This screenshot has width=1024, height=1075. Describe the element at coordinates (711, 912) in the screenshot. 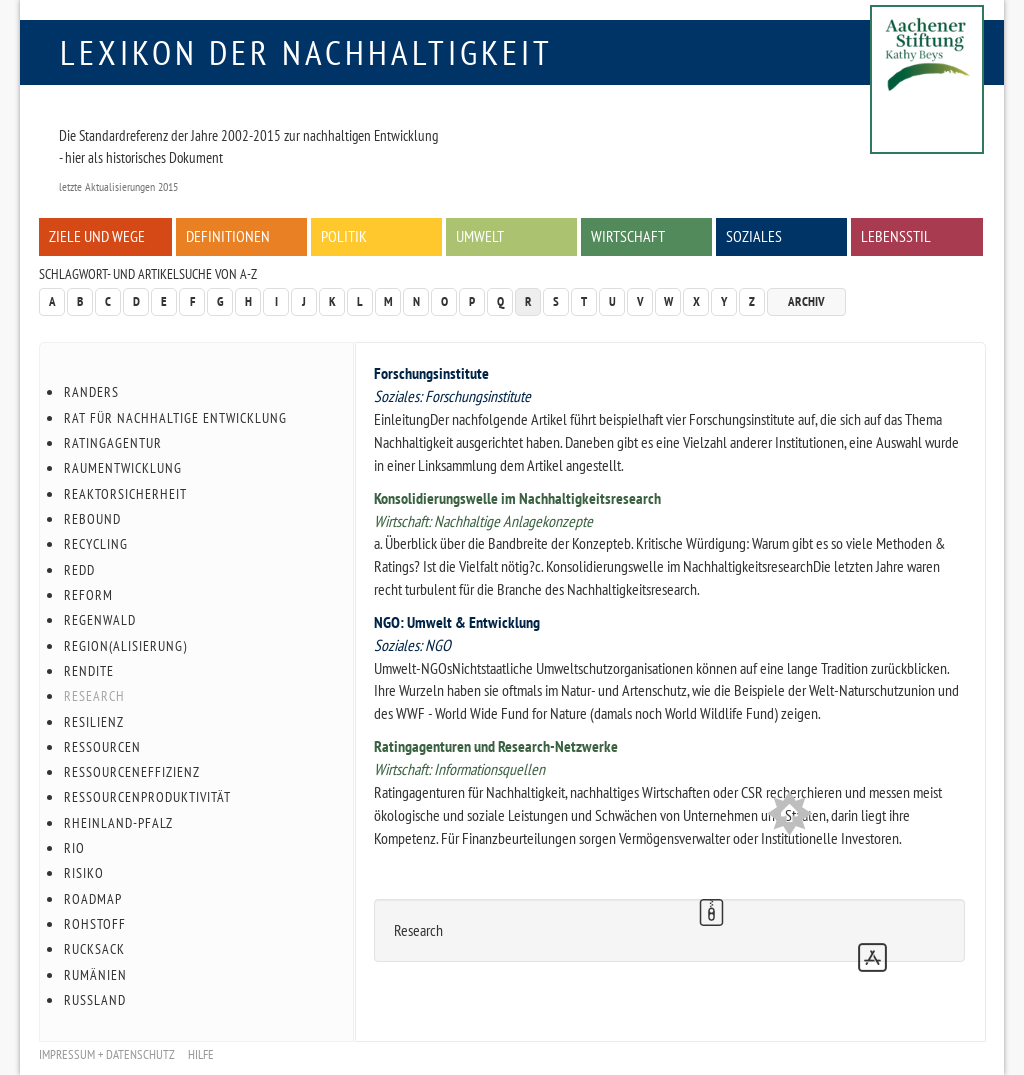

I see `open archive or compressed file manager` at that location.